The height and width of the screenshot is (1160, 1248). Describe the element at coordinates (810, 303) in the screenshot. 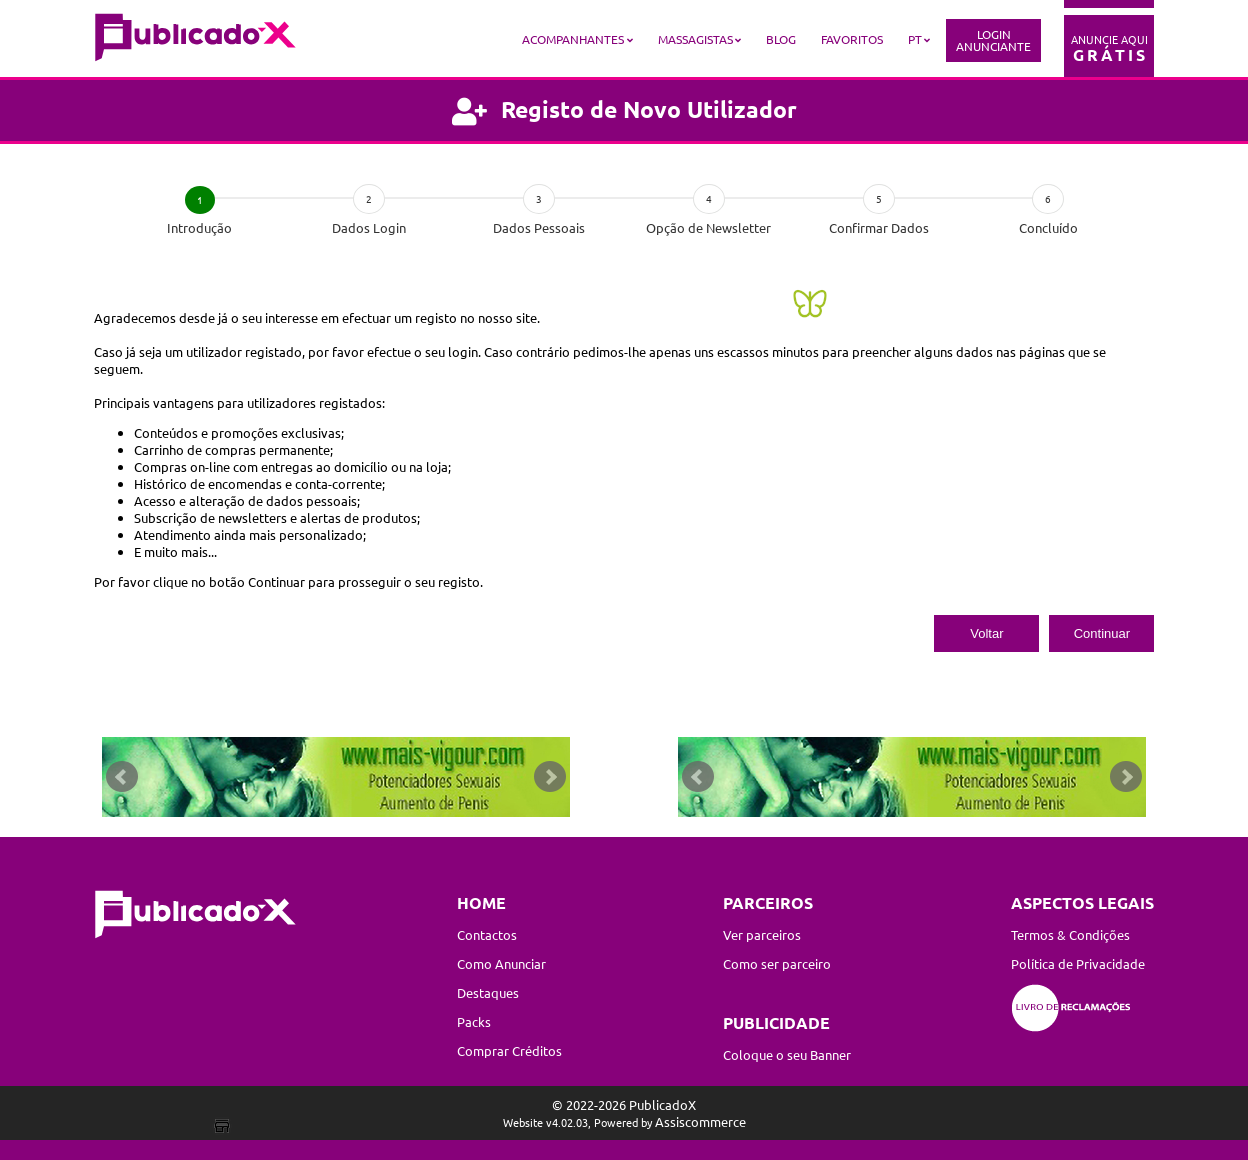

I see `indicates a nature or wildlife category` at that location.